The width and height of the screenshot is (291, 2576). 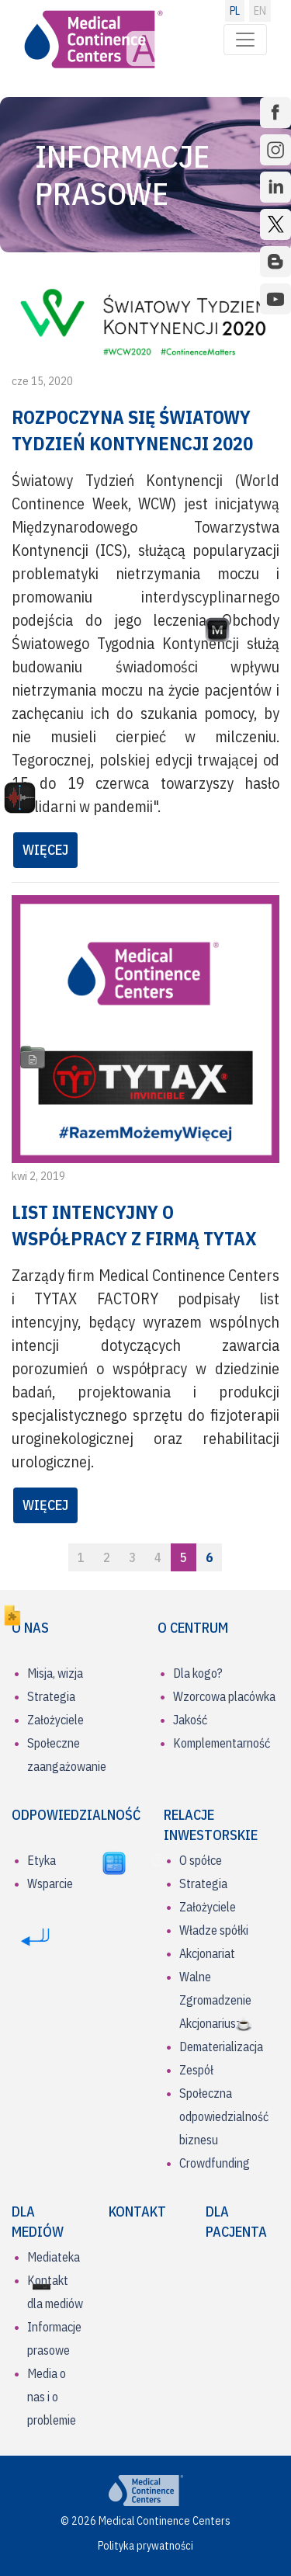 I want to click on M_Library_TextStyle_Icon icon, so click(x=144, y=48).